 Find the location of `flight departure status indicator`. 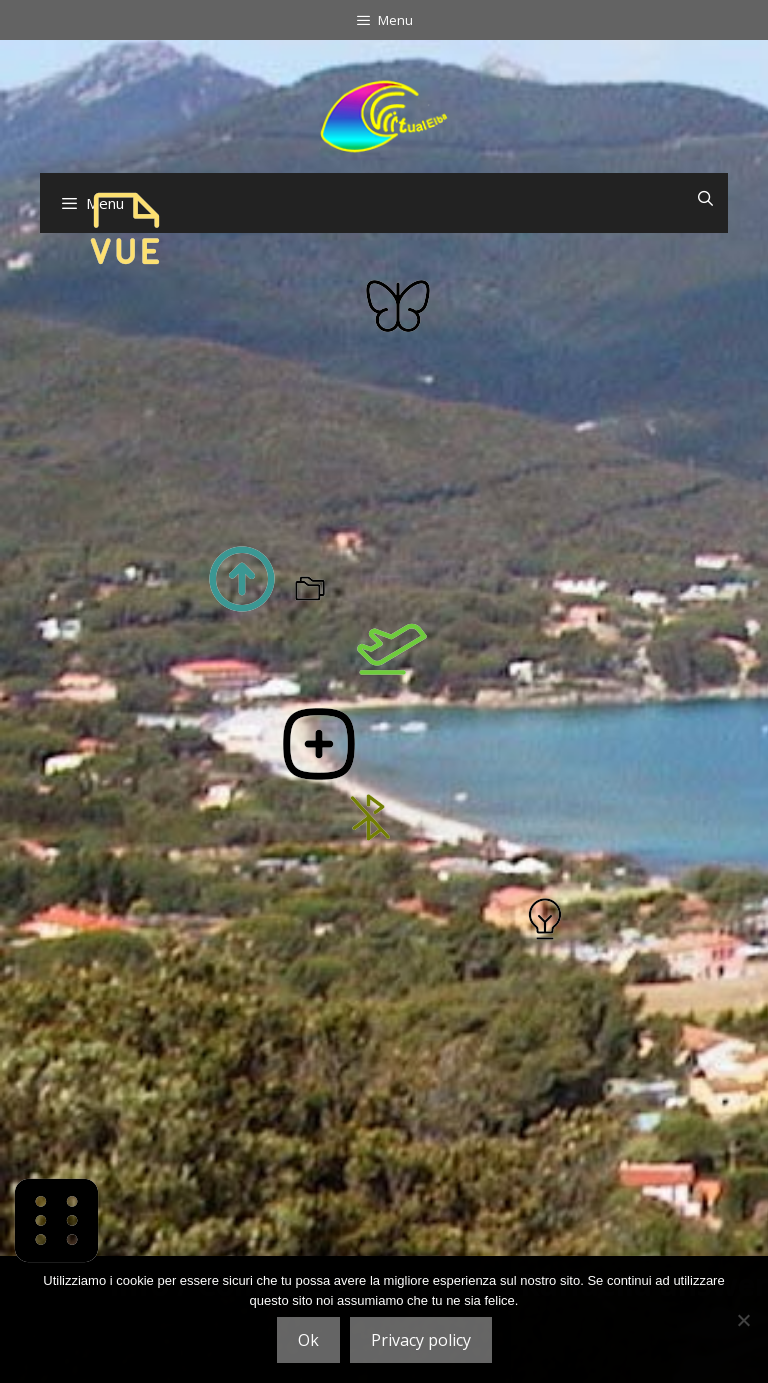

flight departure status indicator is located at coordinates (392, 647).